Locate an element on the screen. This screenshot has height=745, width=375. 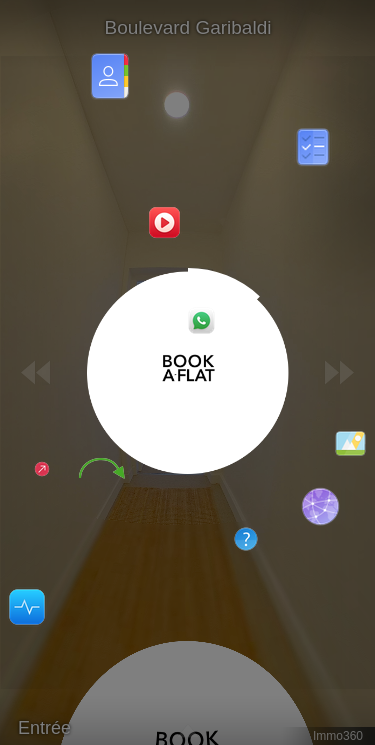
open the contacts app is located at coordinates (110, 76).